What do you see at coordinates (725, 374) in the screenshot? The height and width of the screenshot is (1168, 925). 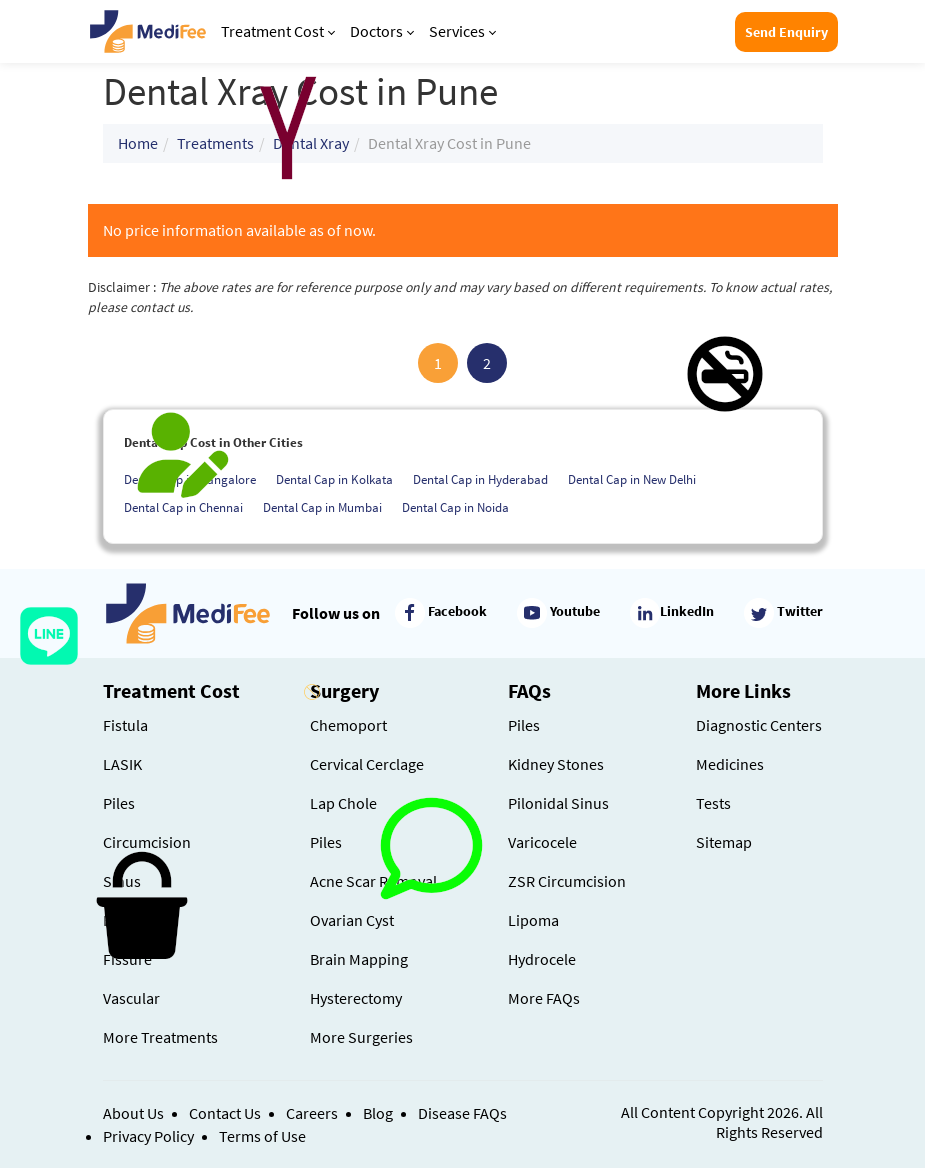 I see `indicates a no smoking zone or area` at bounding box center [725, 374].